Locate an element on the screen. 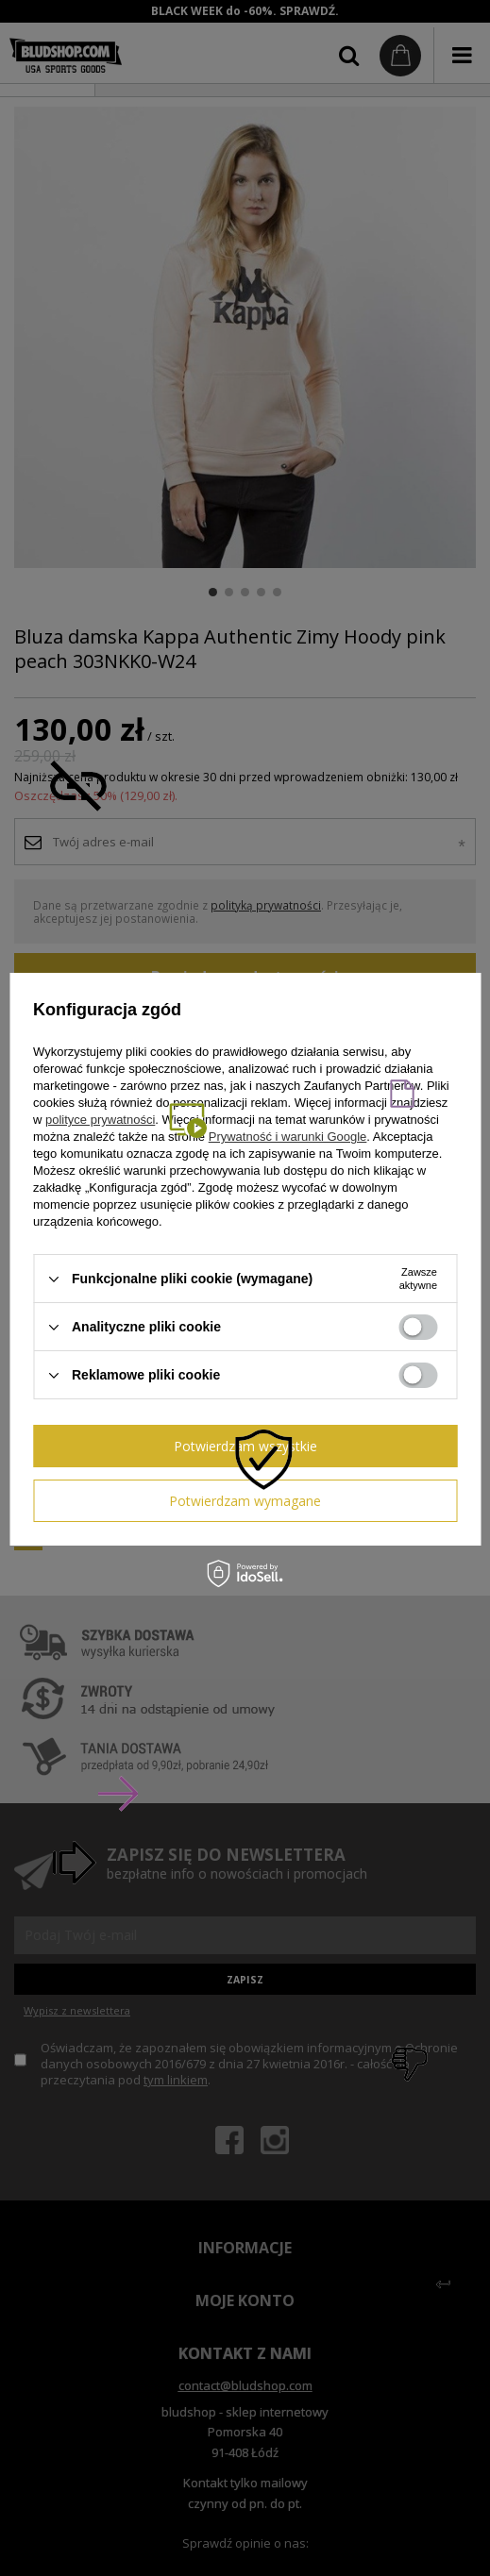  dislike or downvote content is located at coordinates (409, 2064).